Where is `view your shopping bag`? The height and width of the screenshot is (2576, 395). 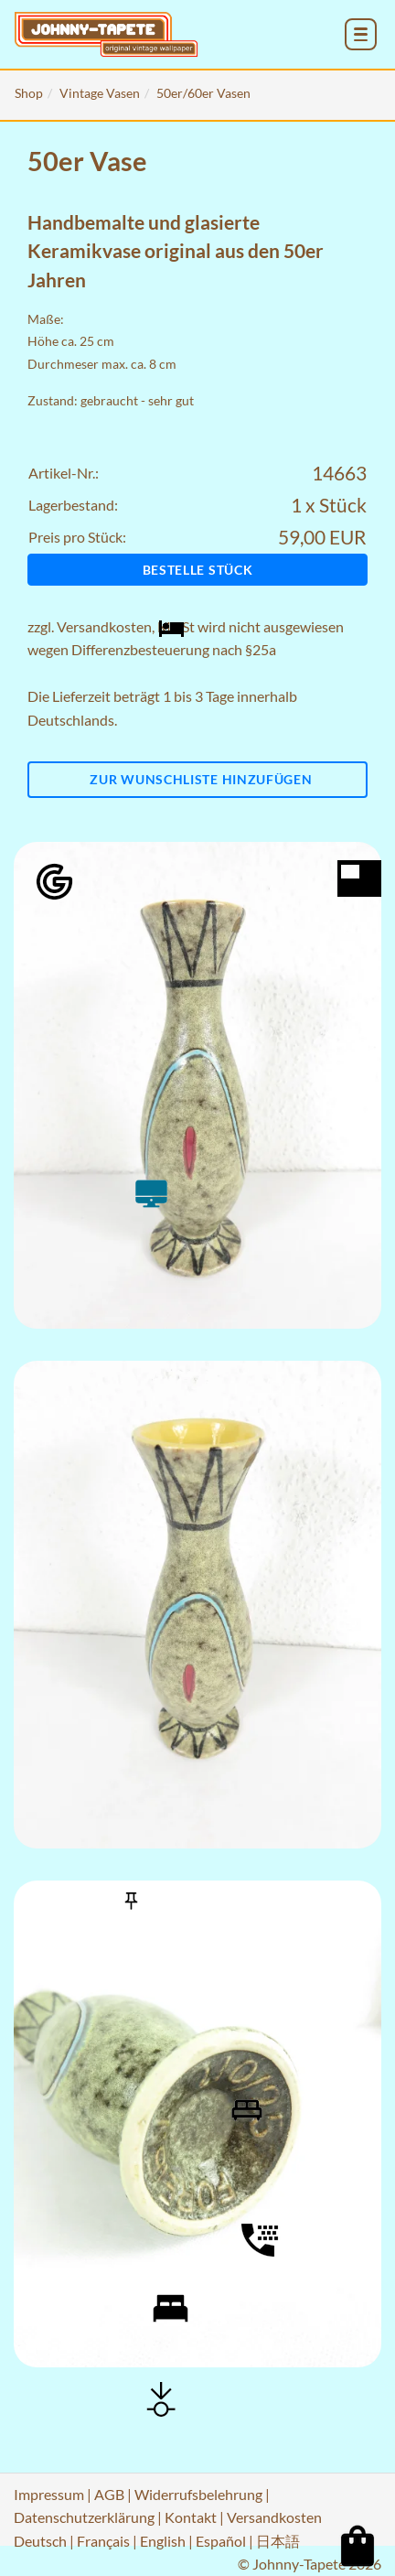 view your shopping bag is located at coordinates (358, 2546).